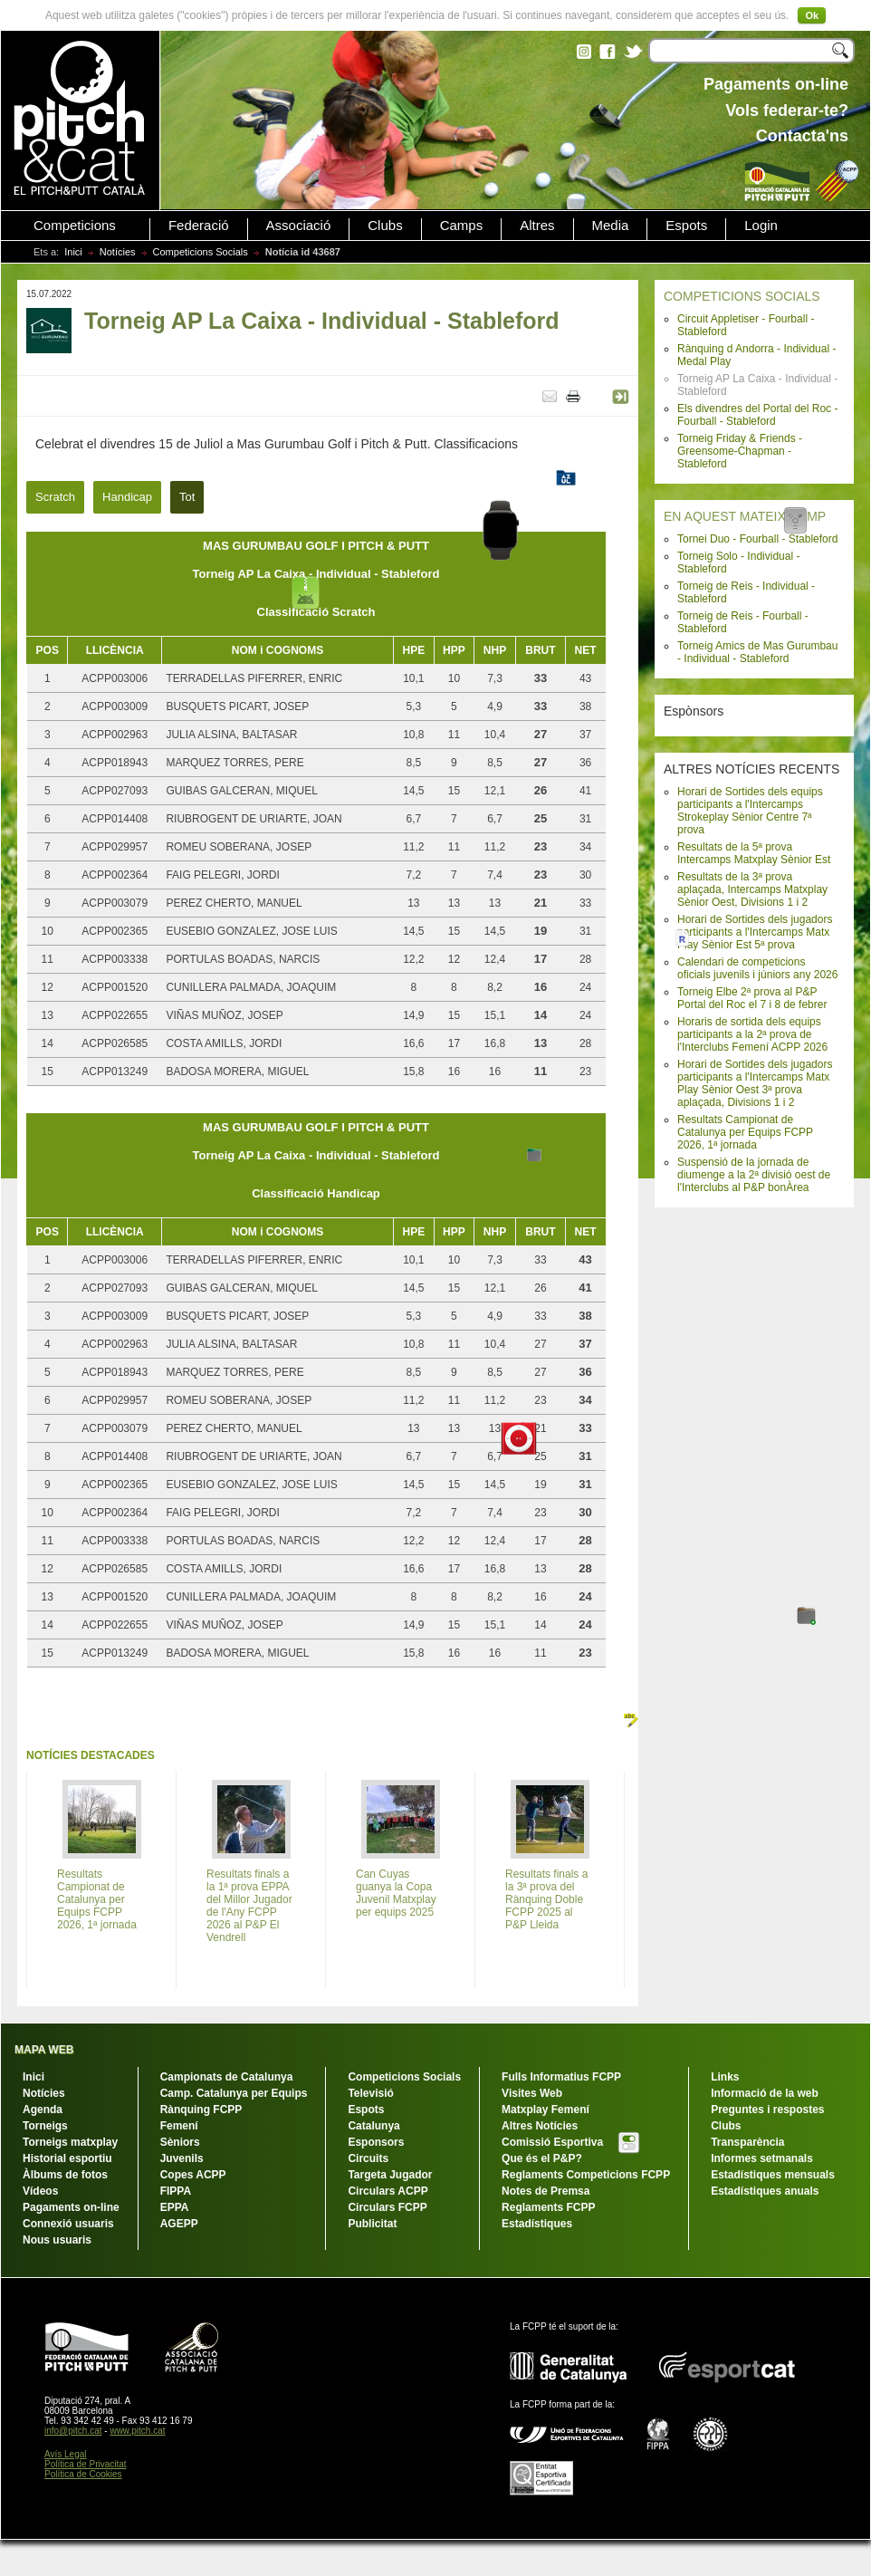 The width and height of the screenshot is (871, 2576). Describe the element at coordinates (682, 937) in the screenshot. I see `an R programming language source file` at that location.